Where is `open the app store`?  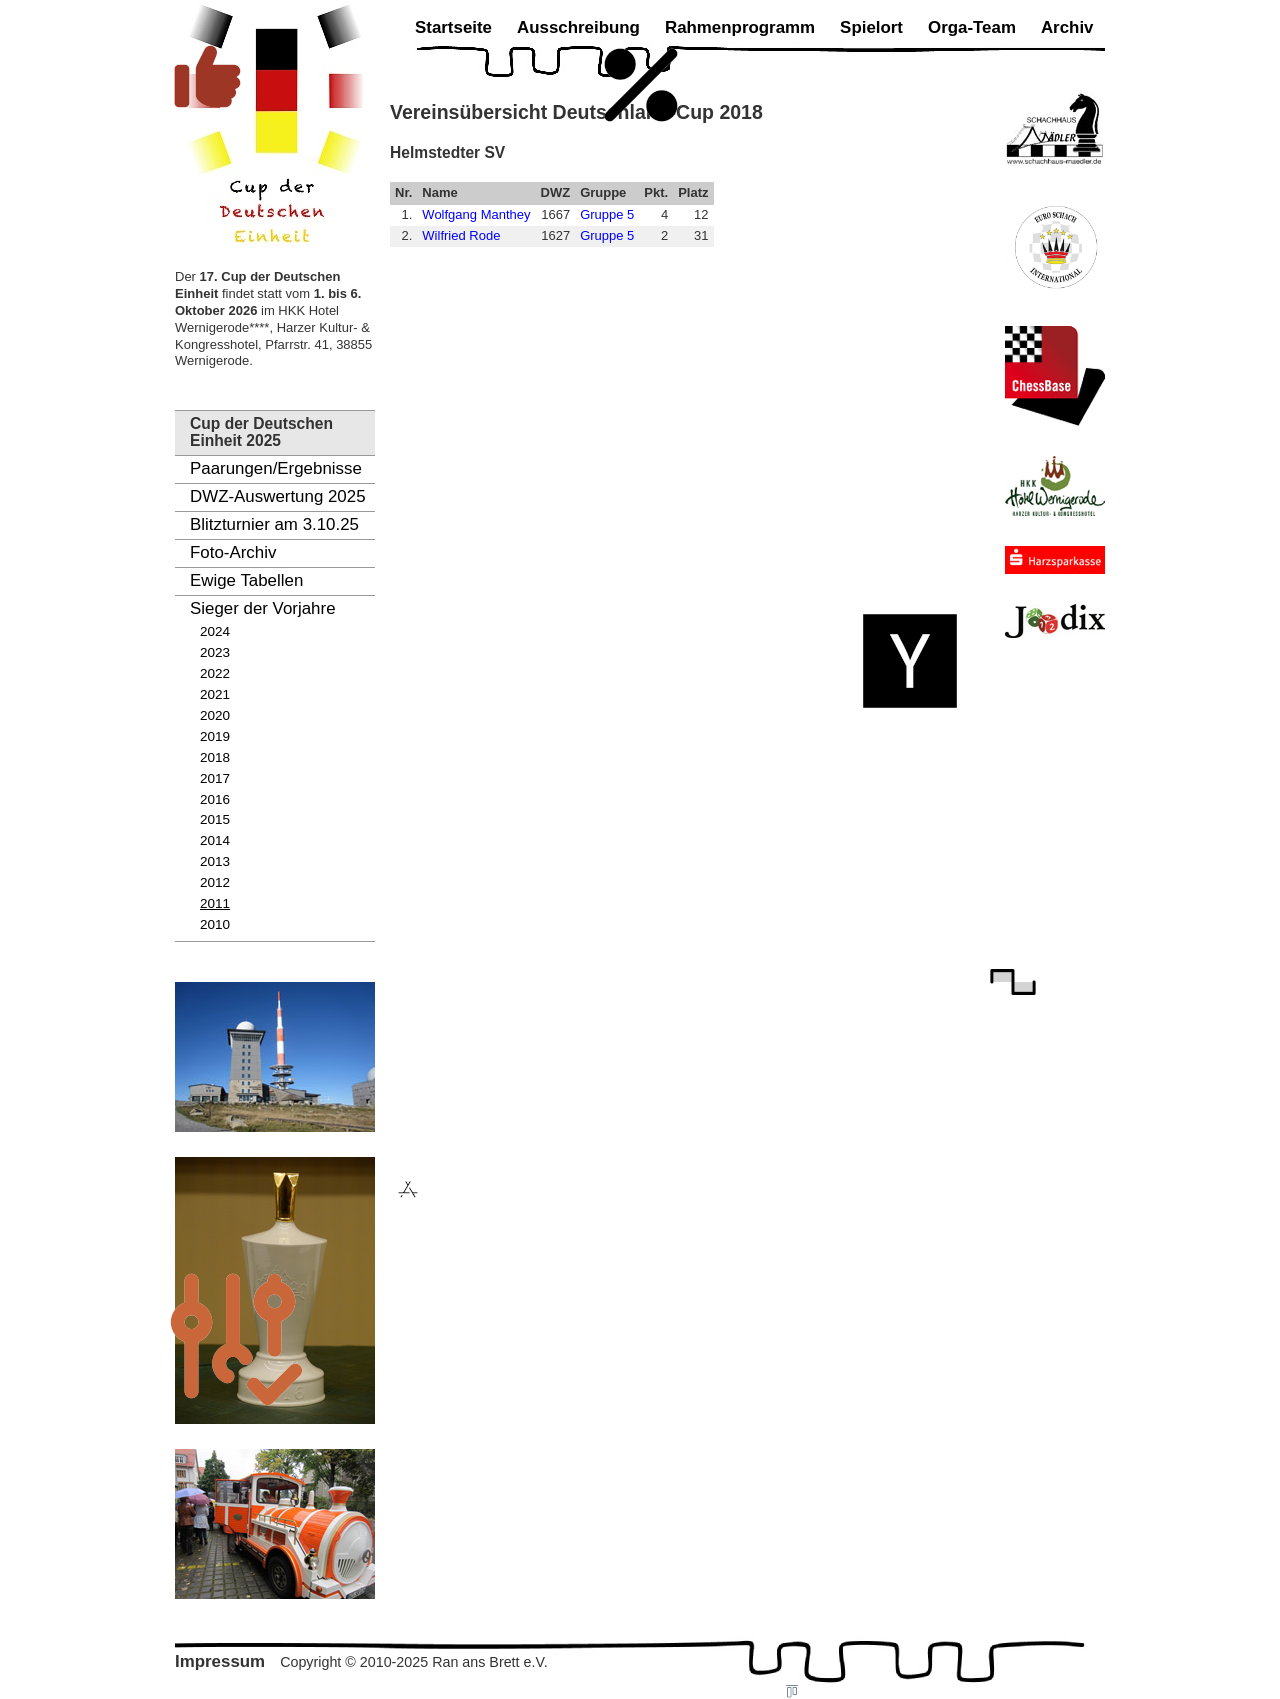 open the app store is located at coordinates (408, 1190).